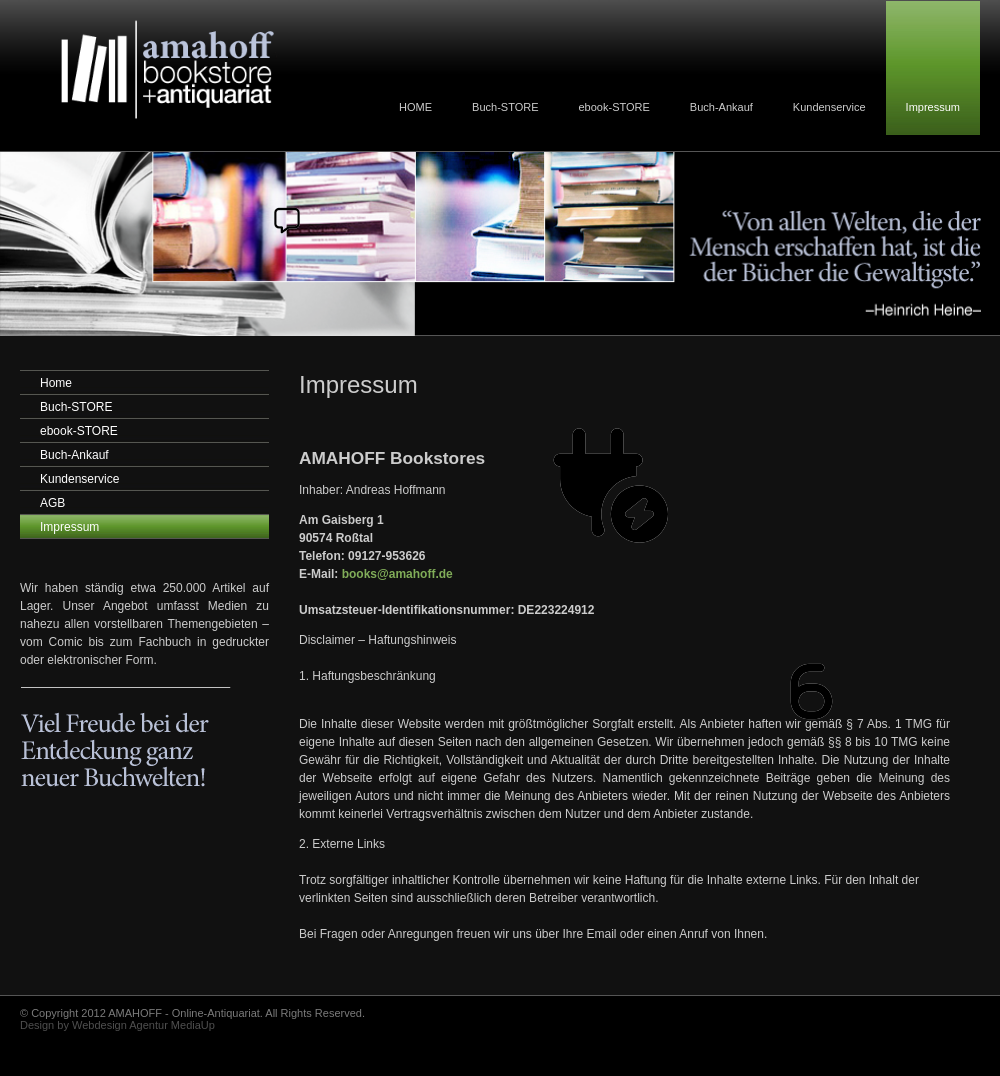 The image size is (1000, 1076). What do you see at coordinates (287, 219) in the screenshot?
I see `open chat or messaging` at bounding box center [287, 219].